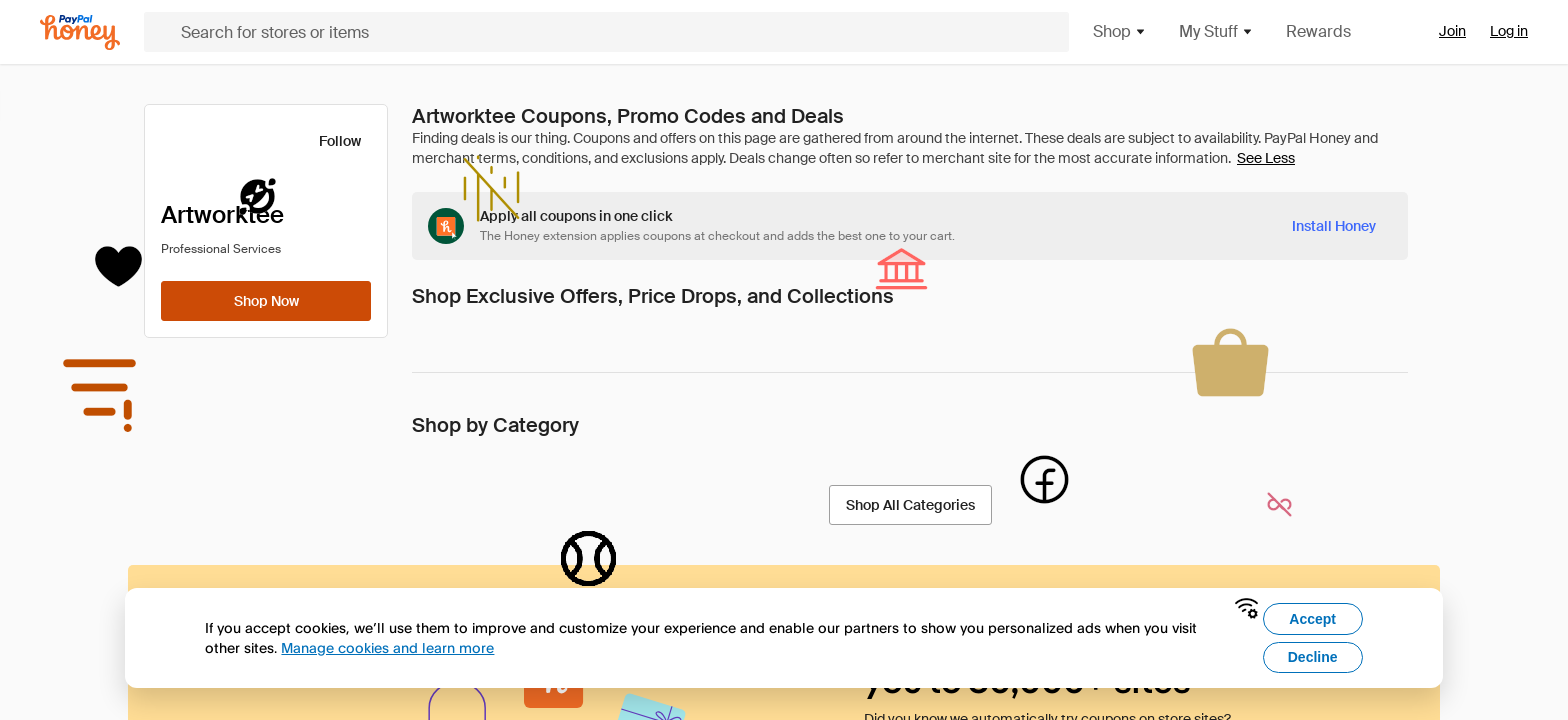 The height and width of the screenshot is (720, 1568). Describe the element at coordinates (1044, 479) in the screenshot. I see `link to Facebook profile or page` at that location.